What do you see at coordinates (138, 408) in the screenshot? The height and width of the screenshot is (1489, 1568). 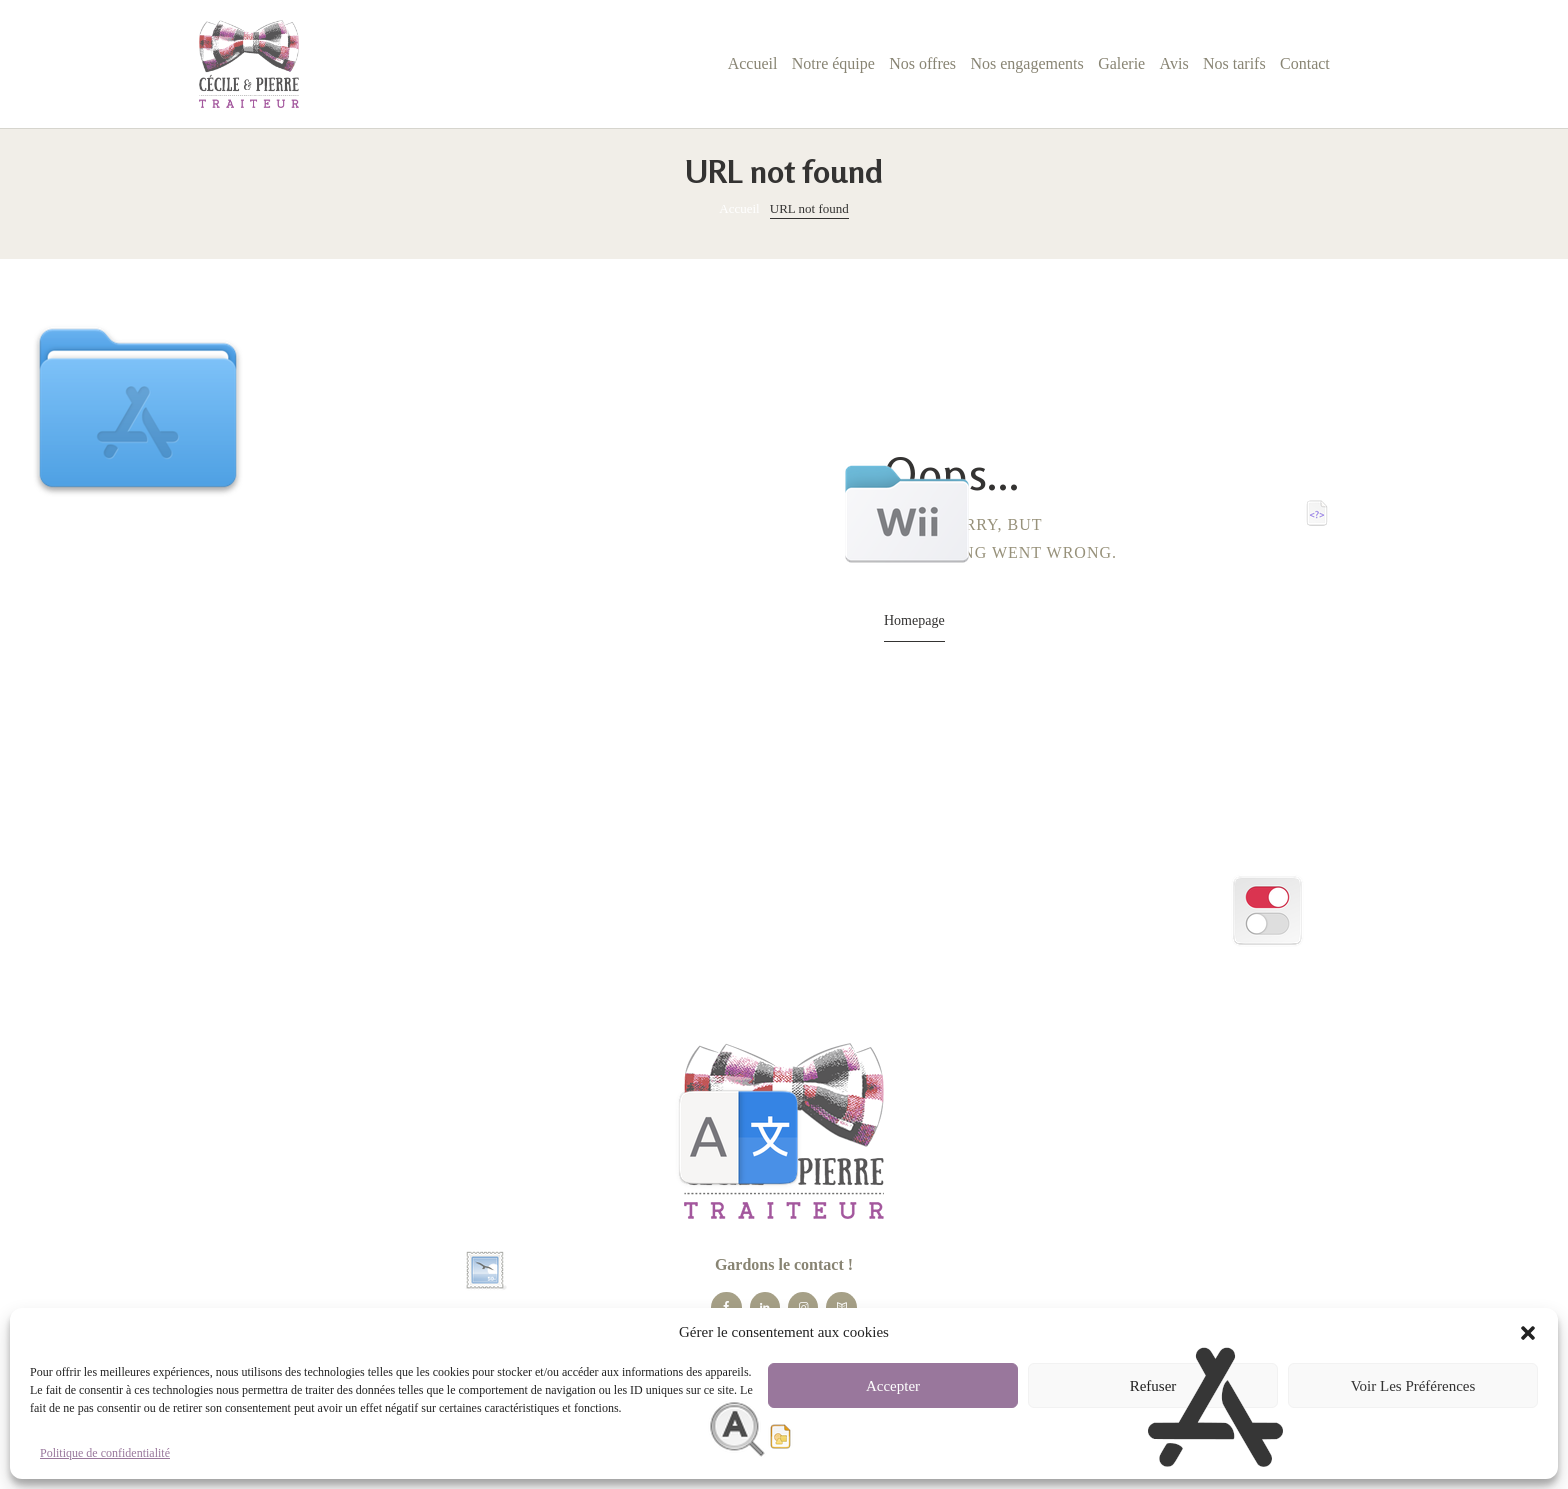 I see `open the applications folder` at bounding box center [138, 408].